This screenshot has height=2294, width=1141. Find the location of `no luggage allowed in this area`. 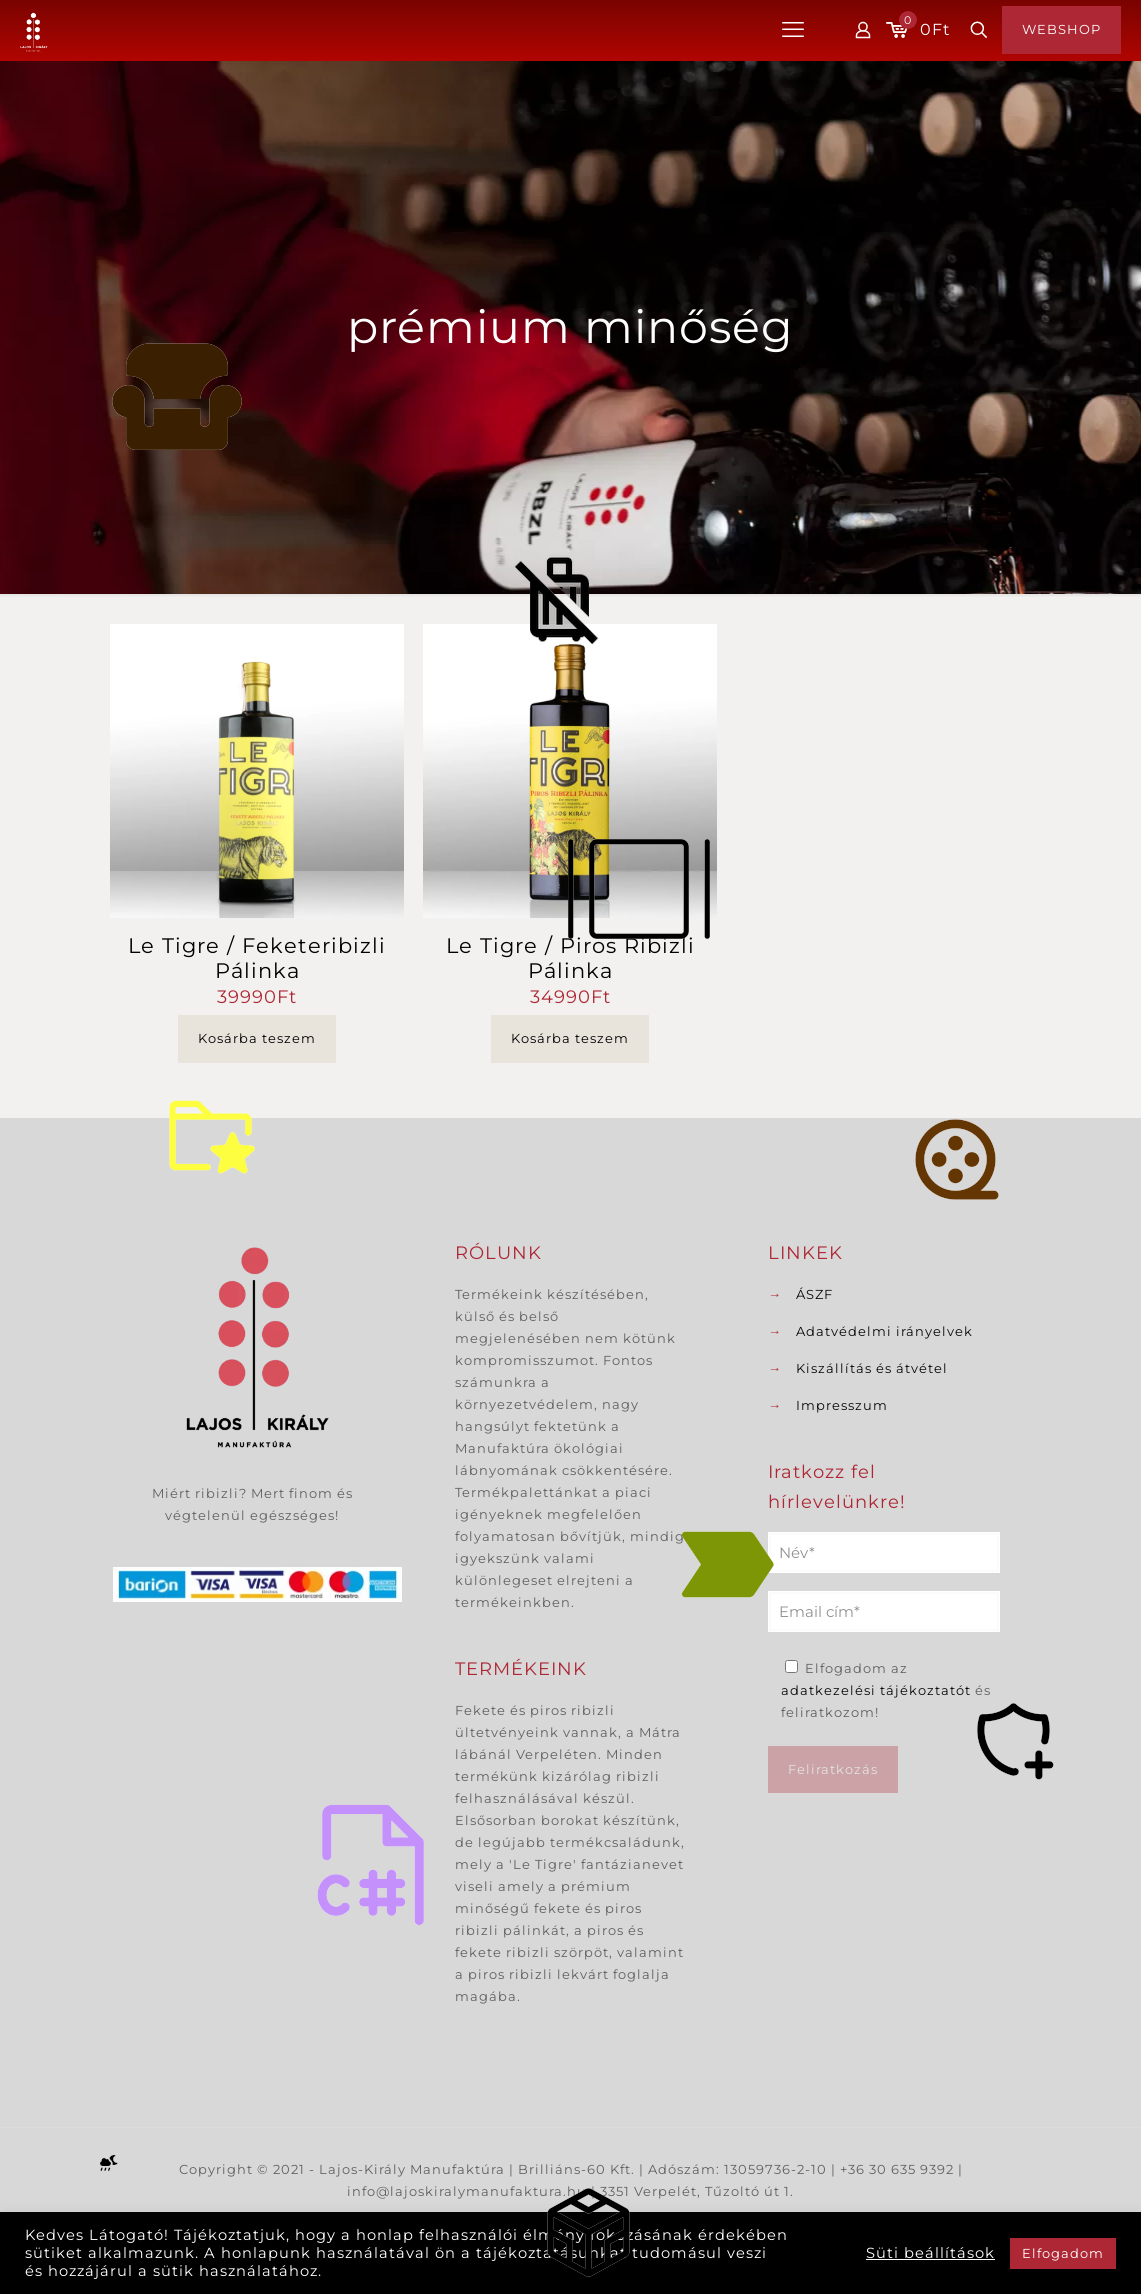

no luggage allowed in this area is located at coordinates (559, 599).